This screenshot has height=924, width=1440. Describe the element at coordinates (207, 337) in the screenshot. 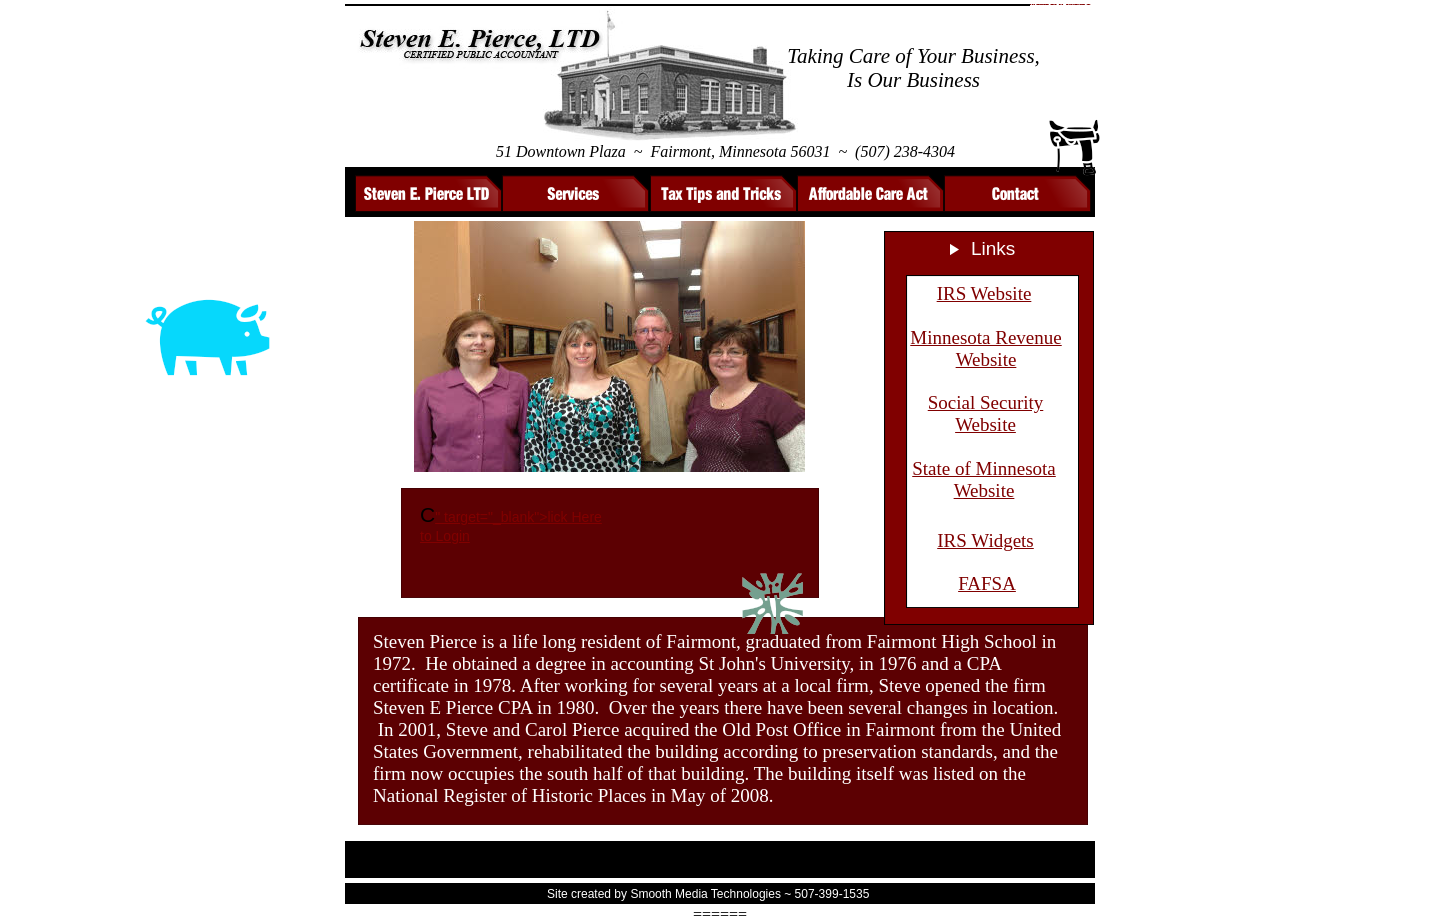

I see `view farm animals or livestock` at that location.